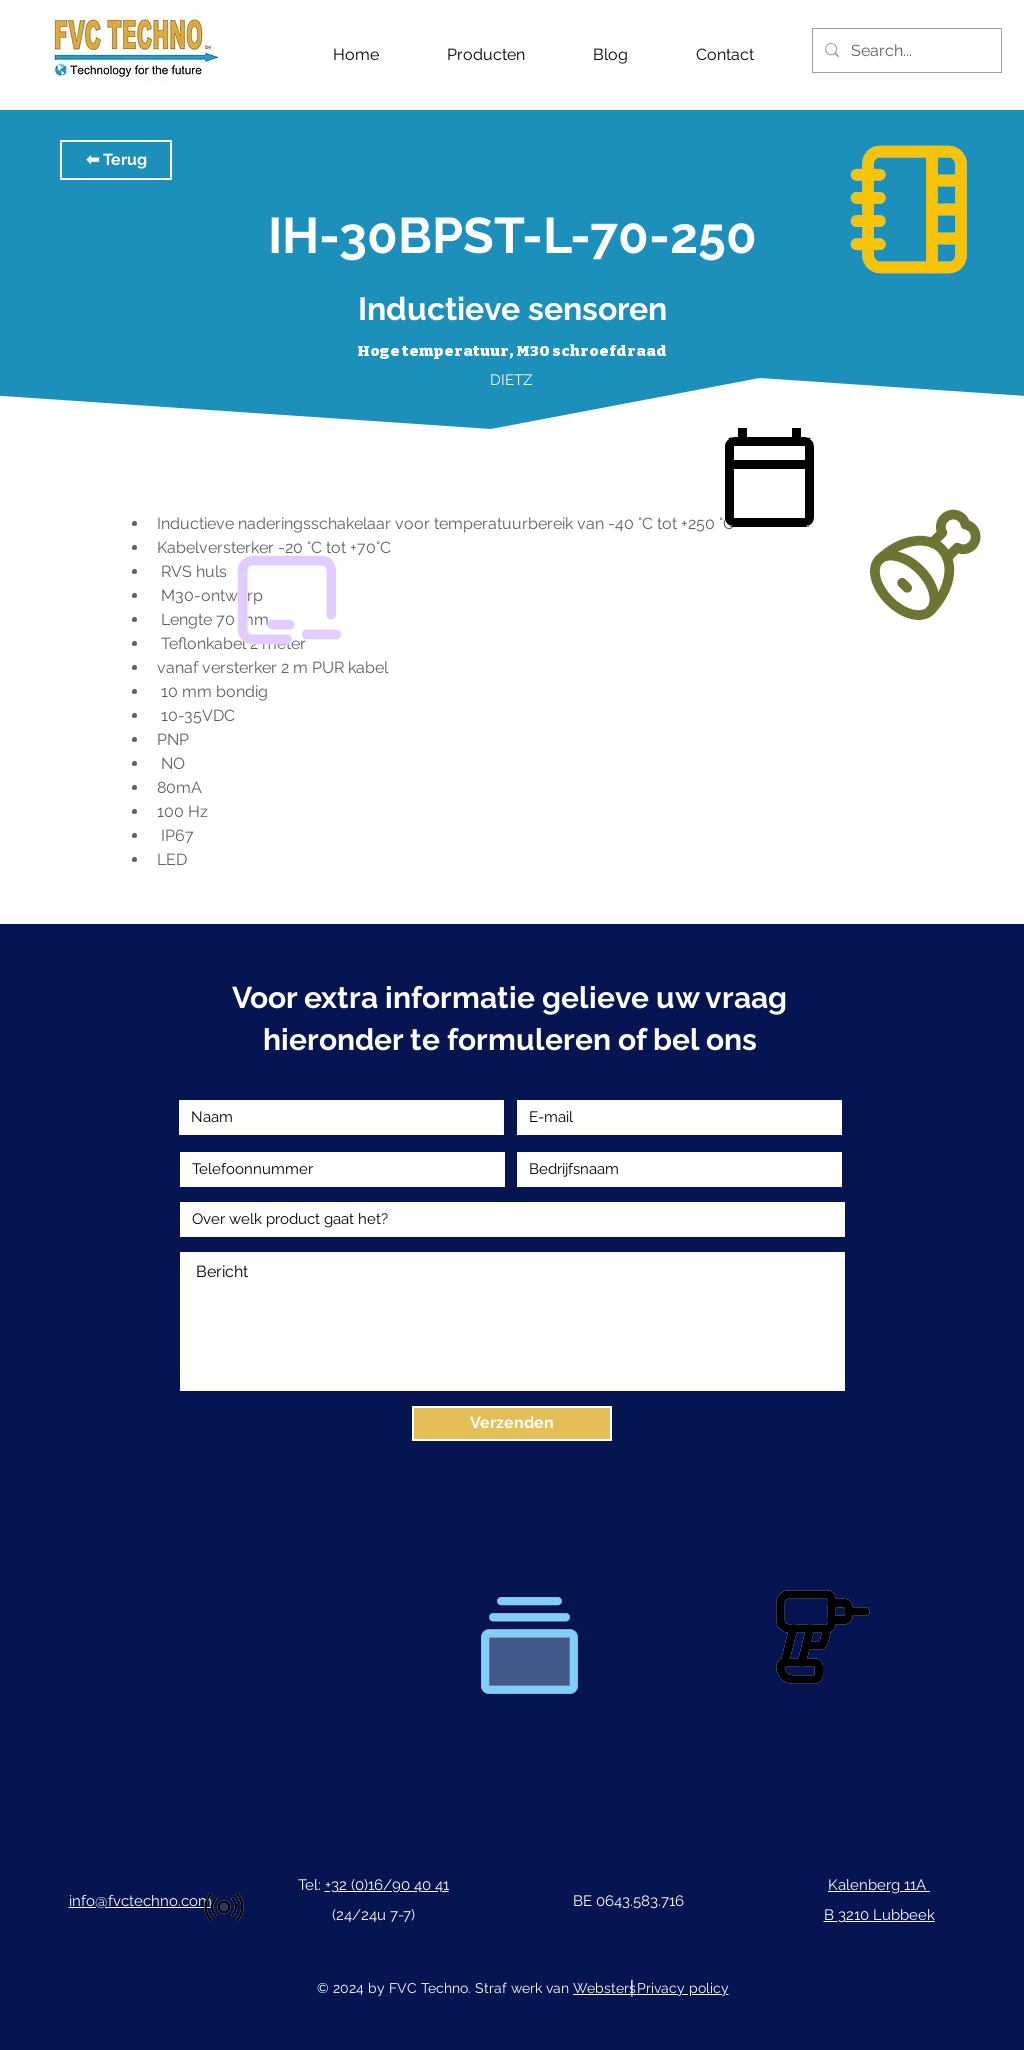 Image resolution: width=1024 pixels, height=2050 pixels. I want to click on view stacked cards or layers, so click(529, 1649).